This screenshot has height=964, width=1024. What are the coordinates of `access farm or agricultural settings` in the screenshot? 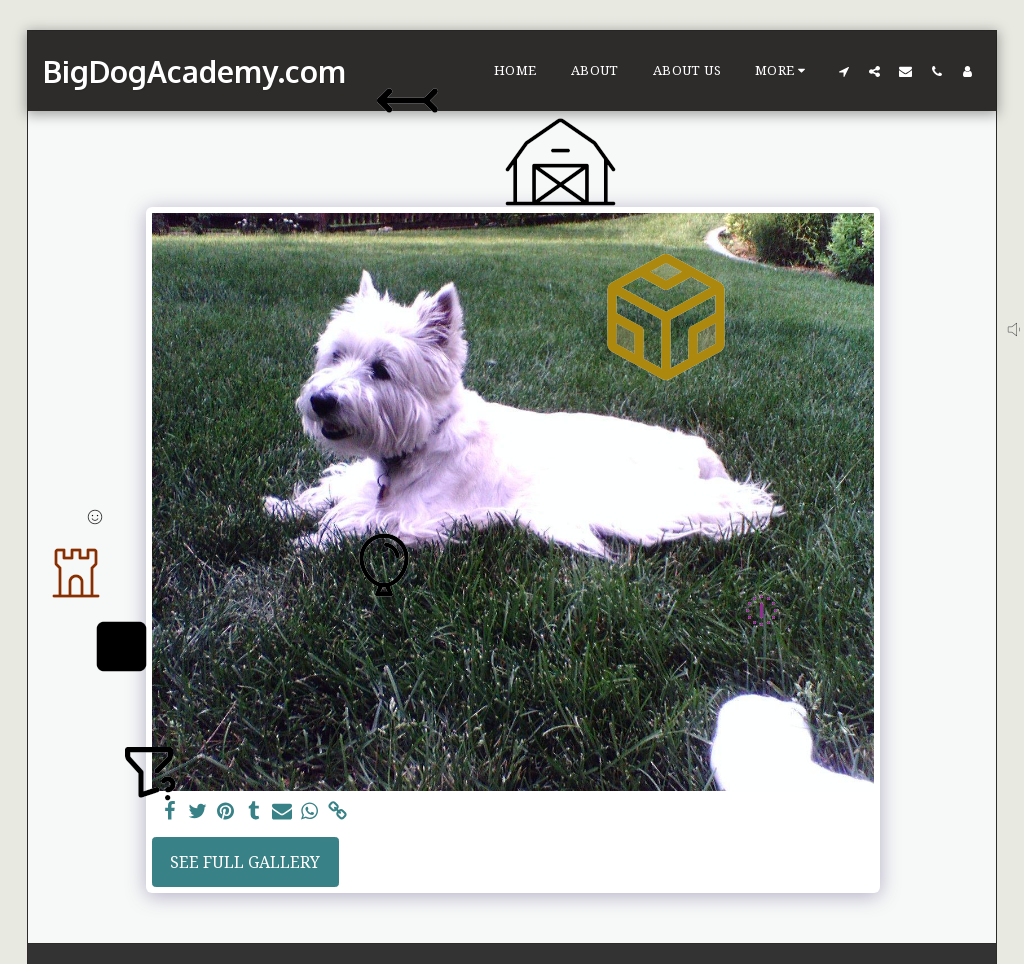 It's located at (560, 169).